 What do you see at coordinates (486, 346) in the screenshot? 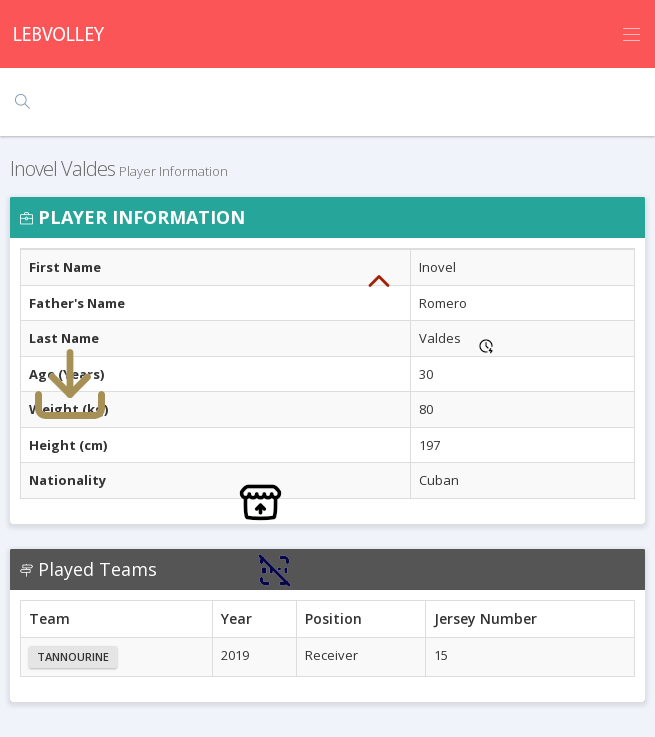
I see `quick timer or speed scheduling` at bounding box center [486, 346].